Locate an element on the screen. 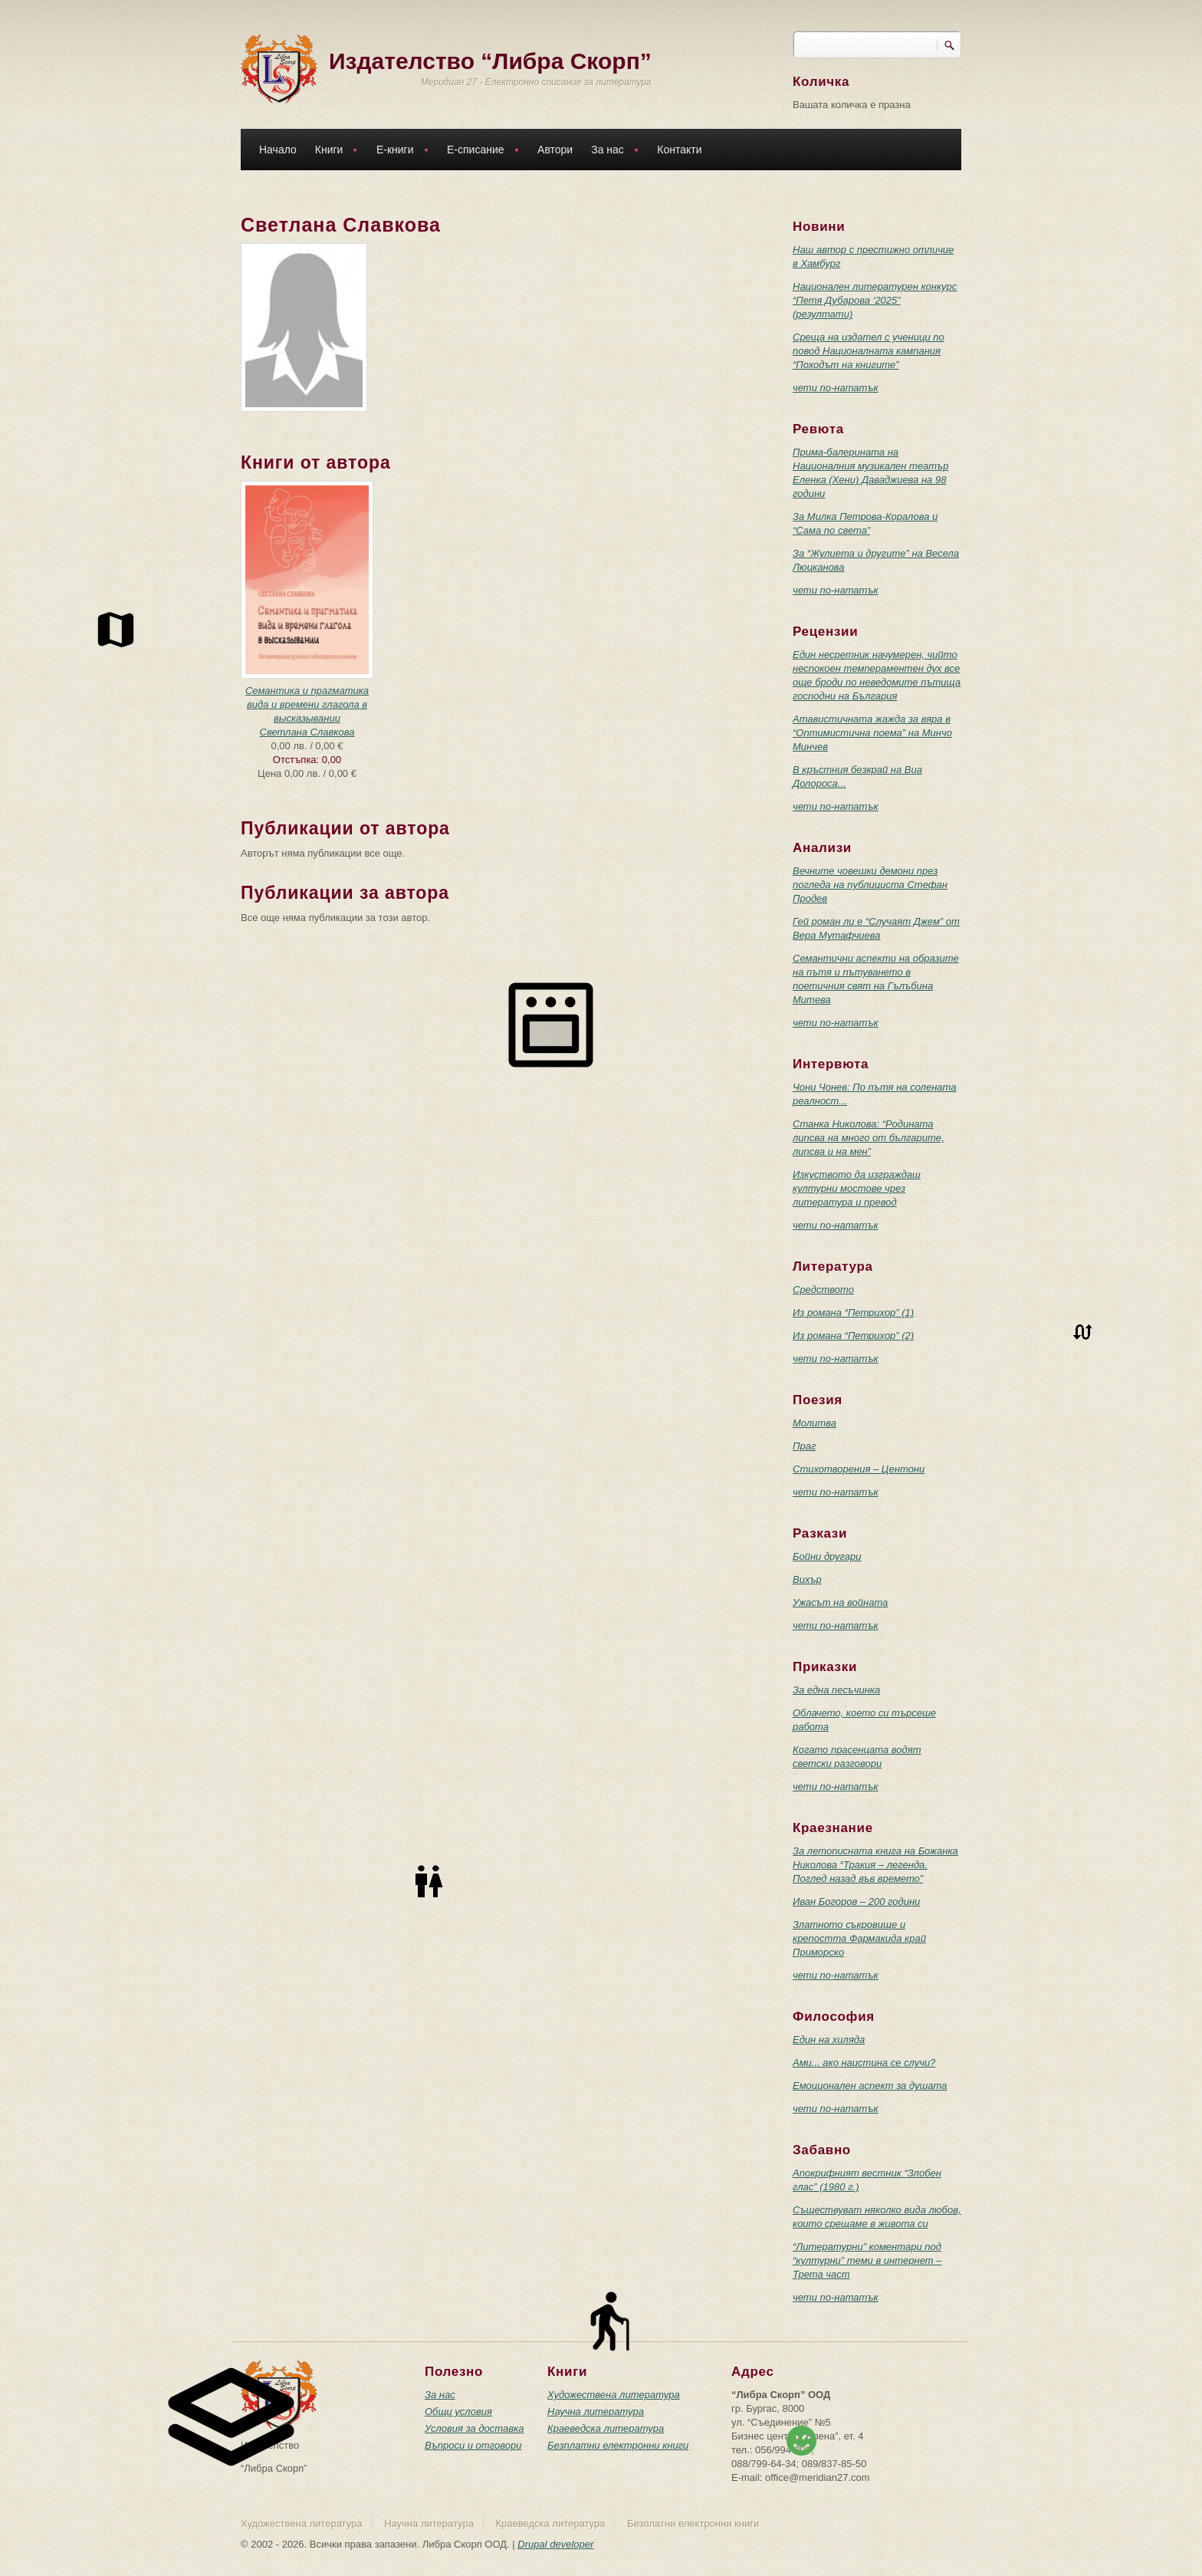 This screenshot has height=2576, width=1202. access oven controls in a smart home app is located at coordinates (550, 1025).